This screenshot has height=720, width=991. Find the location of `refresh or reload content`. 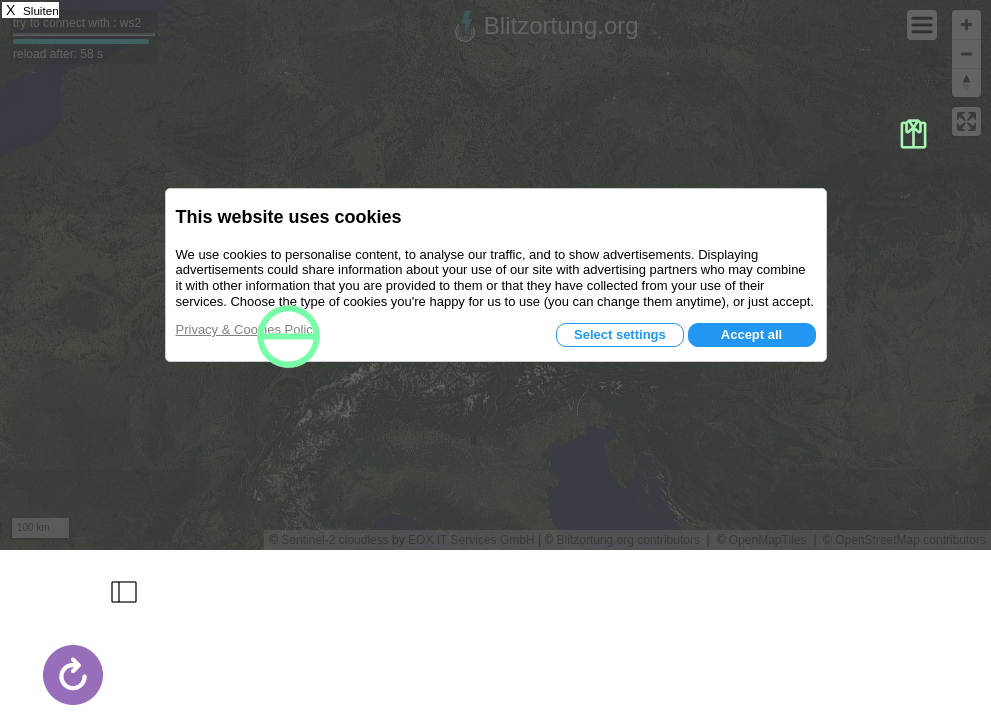

refresh or reload content is located at coordinates (73, 675).